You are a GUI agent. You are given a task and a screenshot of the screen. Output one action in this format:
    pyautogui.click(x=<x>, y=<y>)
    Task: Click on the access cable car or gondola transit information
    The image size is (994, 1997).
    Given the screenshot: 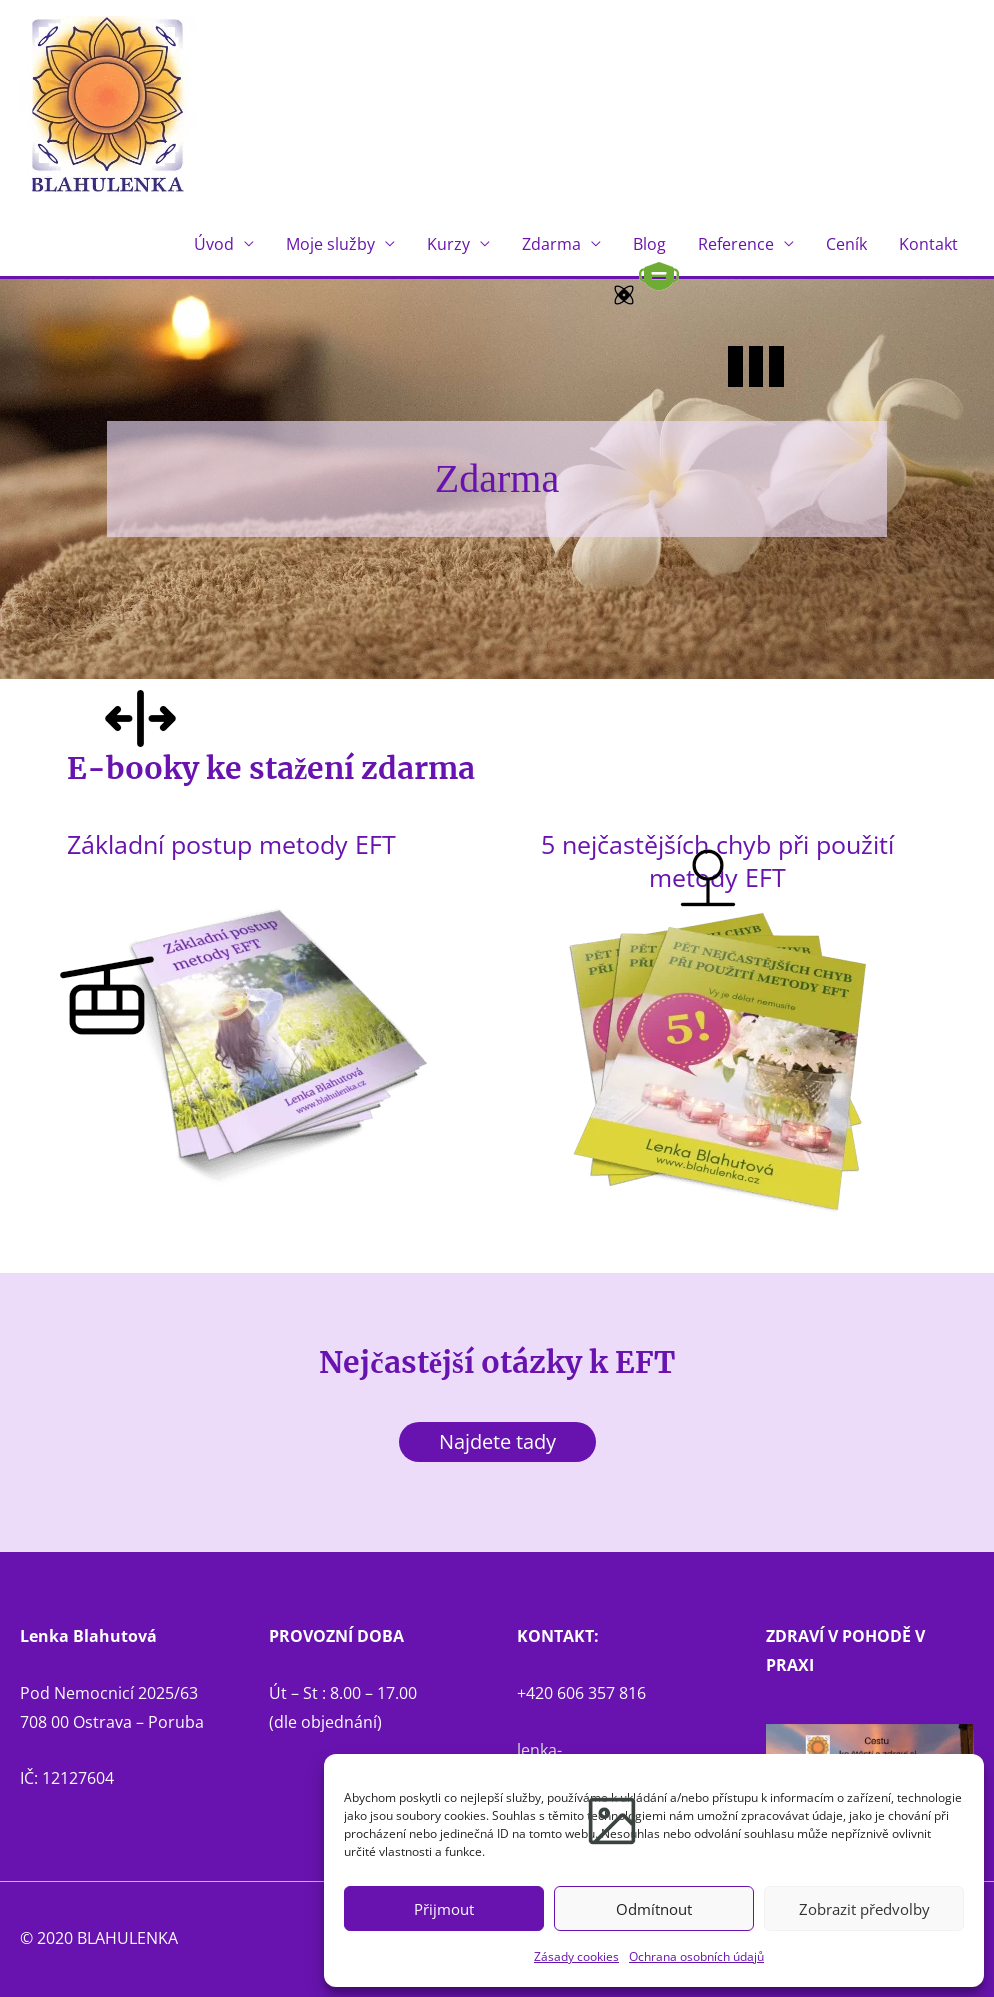 What is the action you would take?
    pyautogui.click(x=107, y=997)
    